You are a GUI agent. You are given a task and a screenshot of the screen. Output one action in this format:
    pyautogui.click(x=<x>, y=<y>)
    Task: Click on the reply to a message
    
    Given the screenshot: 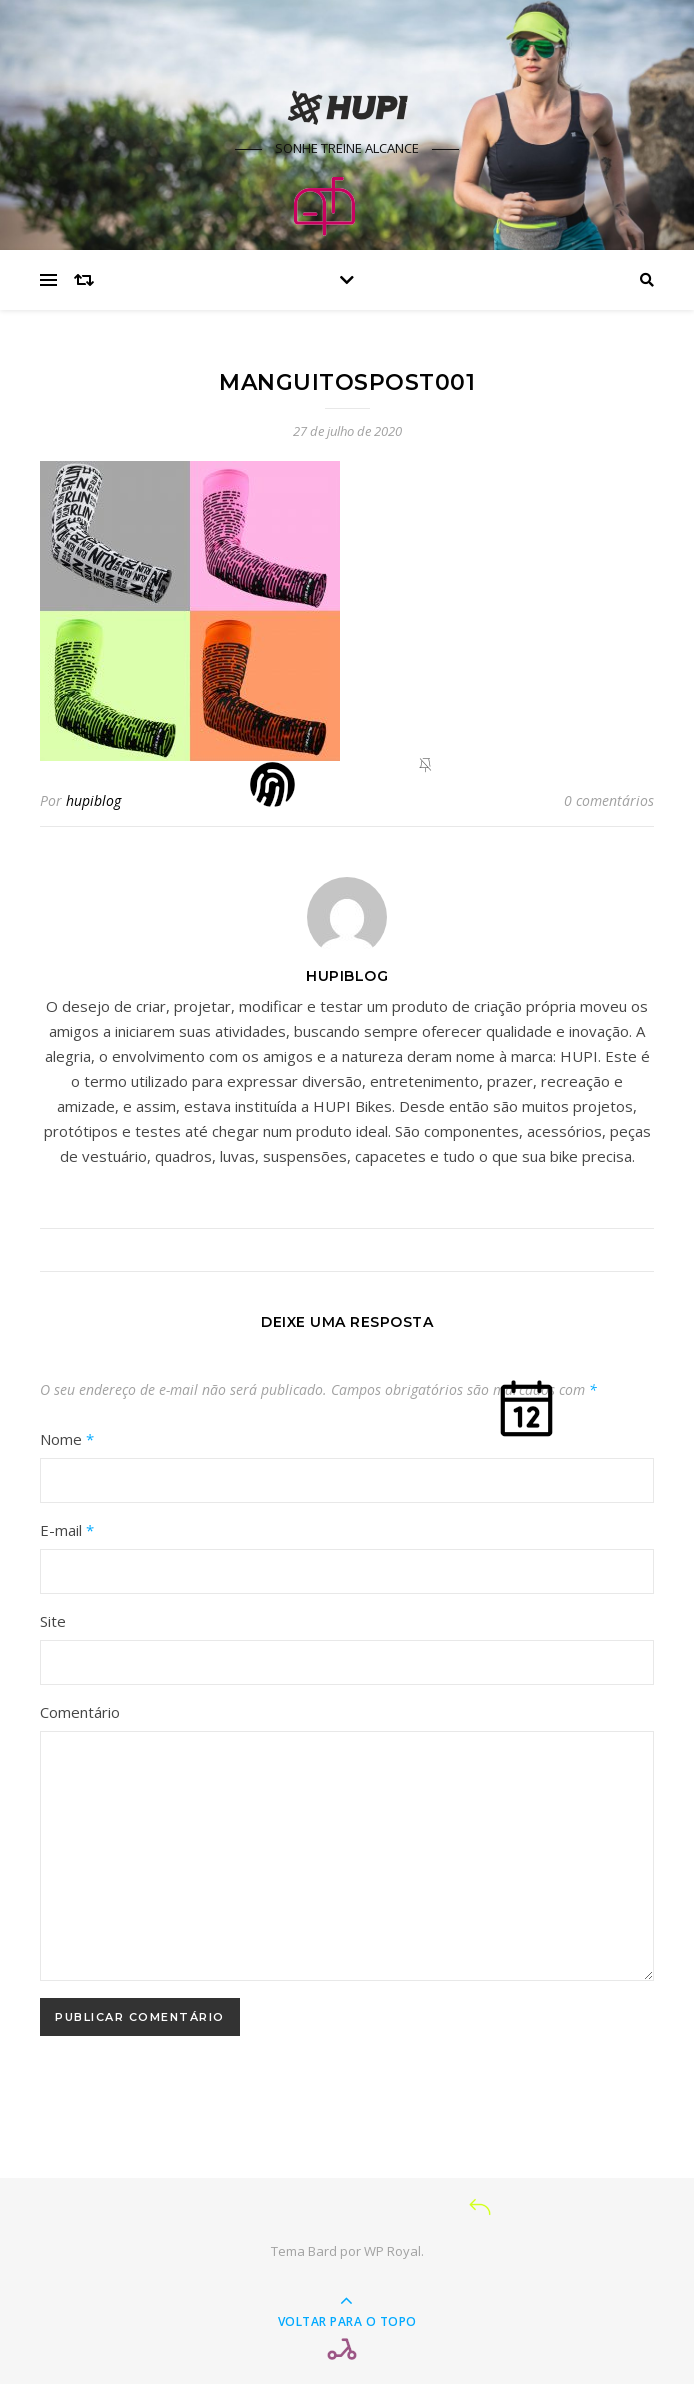 What is the action you would take?
    pyautogui.click(x=480, y=2207)
    